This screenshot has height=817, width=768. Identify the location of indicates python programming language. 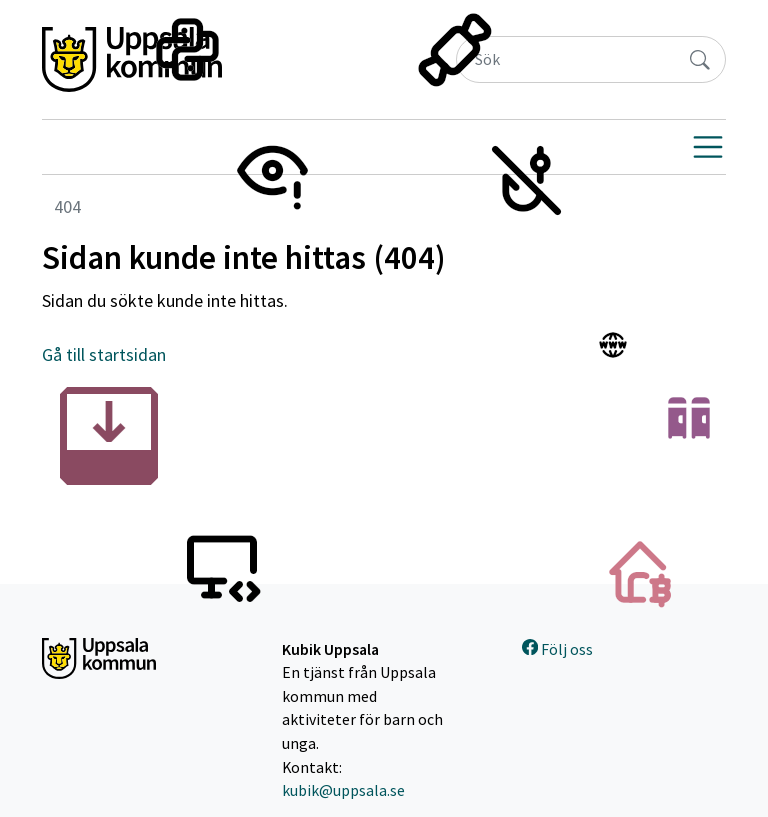
(187, 49).